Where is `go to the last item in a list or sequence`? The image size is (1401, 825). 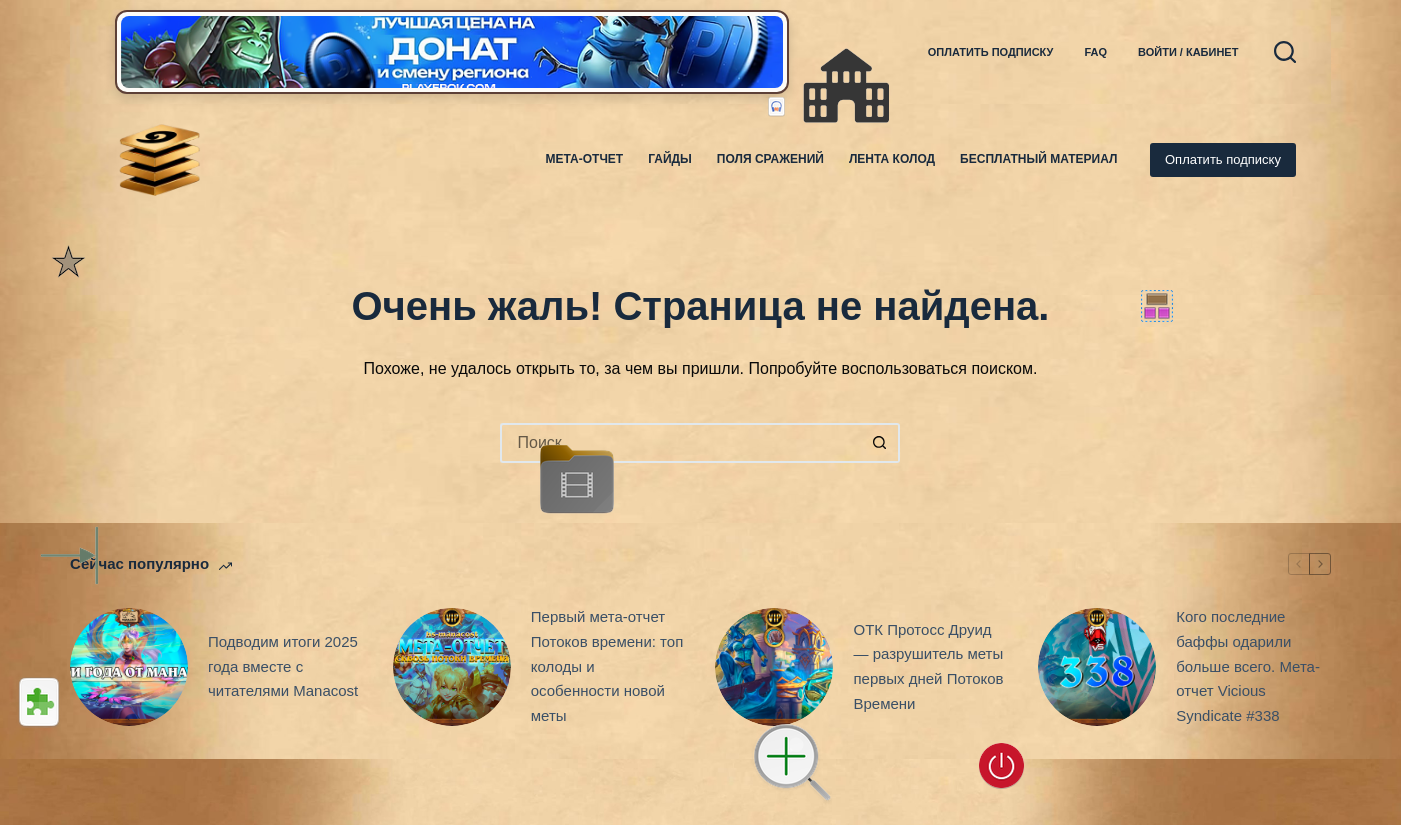 go to the last item in a list or sequence is located at coordinates (69, 555).